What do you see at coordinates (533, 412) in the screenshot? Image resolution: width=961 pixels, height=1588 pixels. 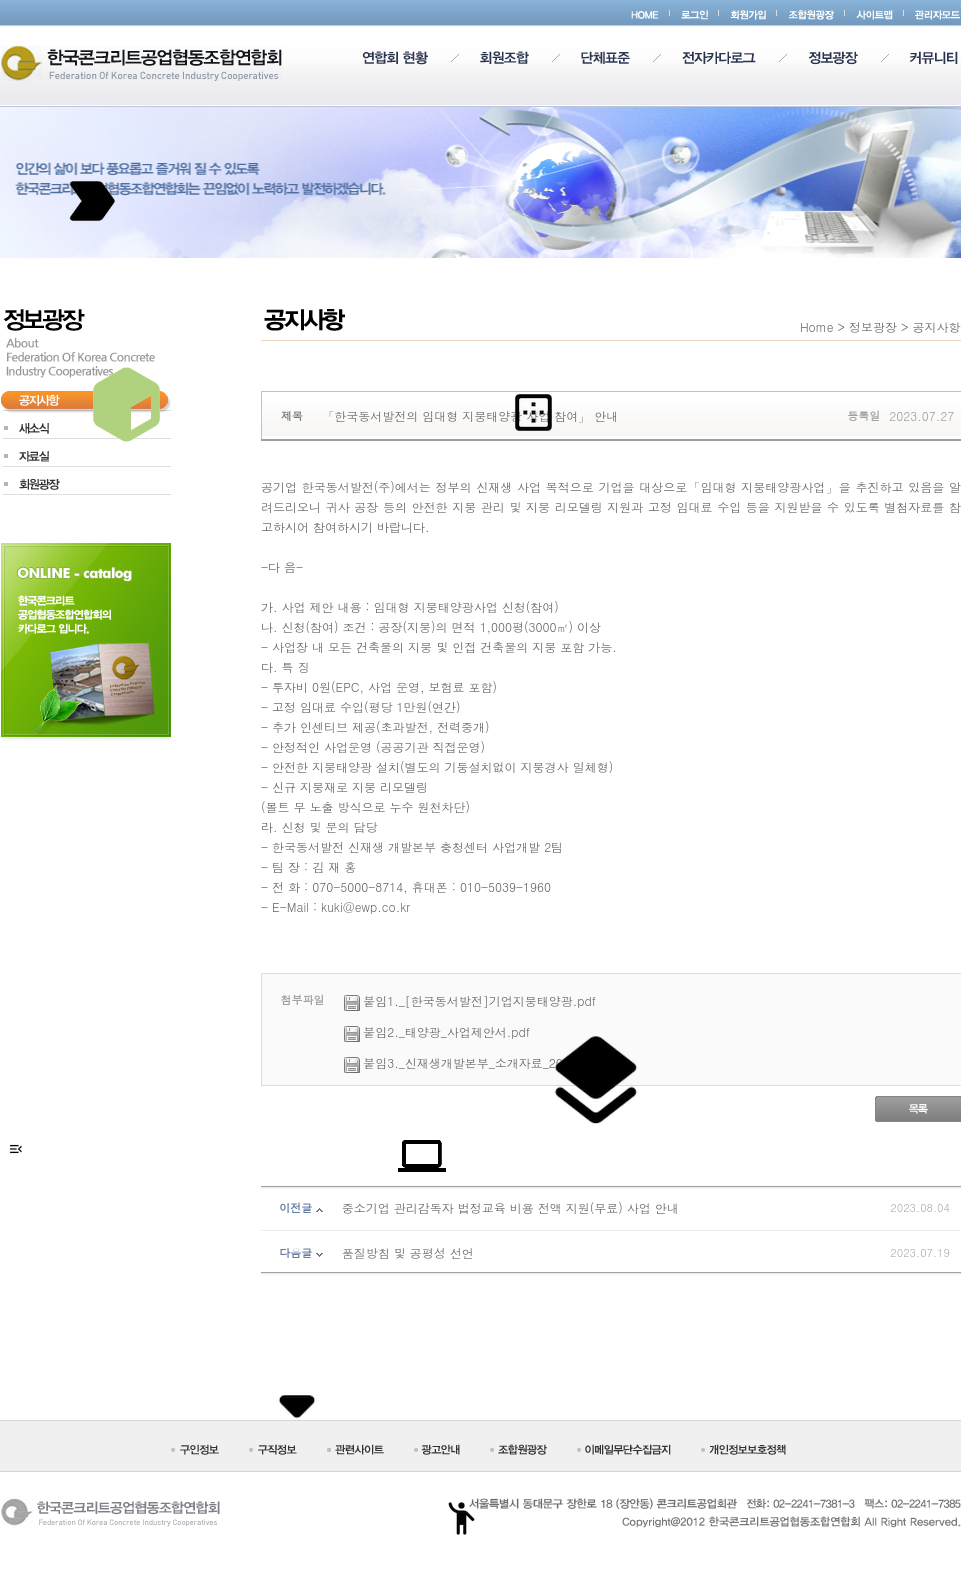 I see `apply outer border to selected cells` at bounding box center [533, 412].